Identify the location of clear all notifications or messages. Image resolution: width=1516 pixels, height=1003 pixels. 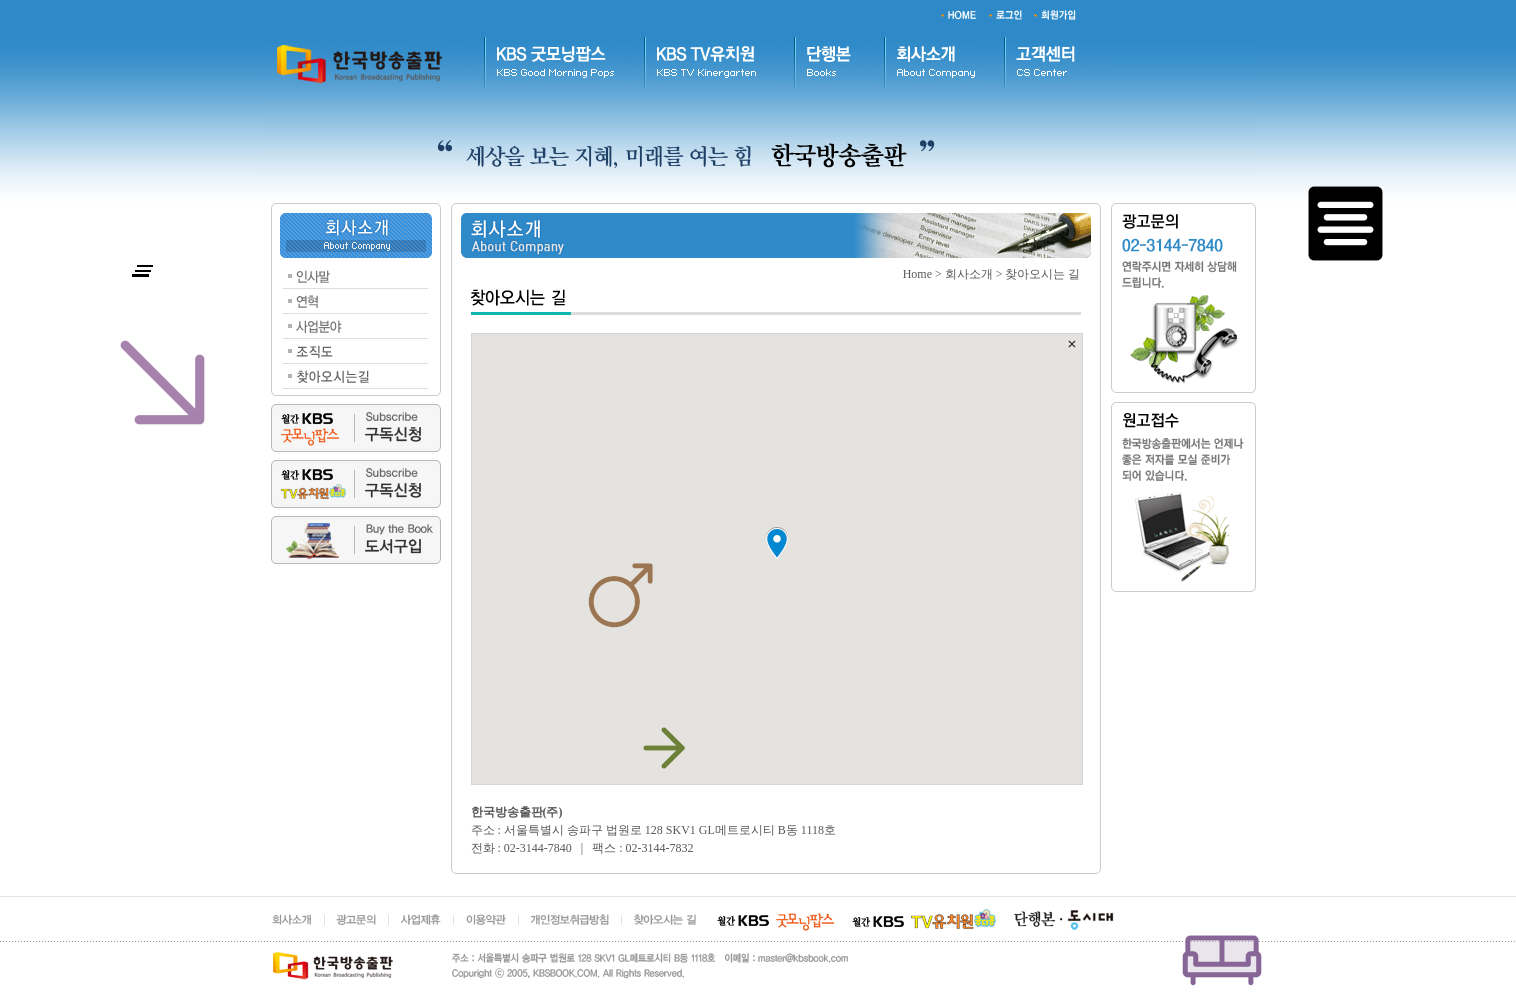
(143, 271).